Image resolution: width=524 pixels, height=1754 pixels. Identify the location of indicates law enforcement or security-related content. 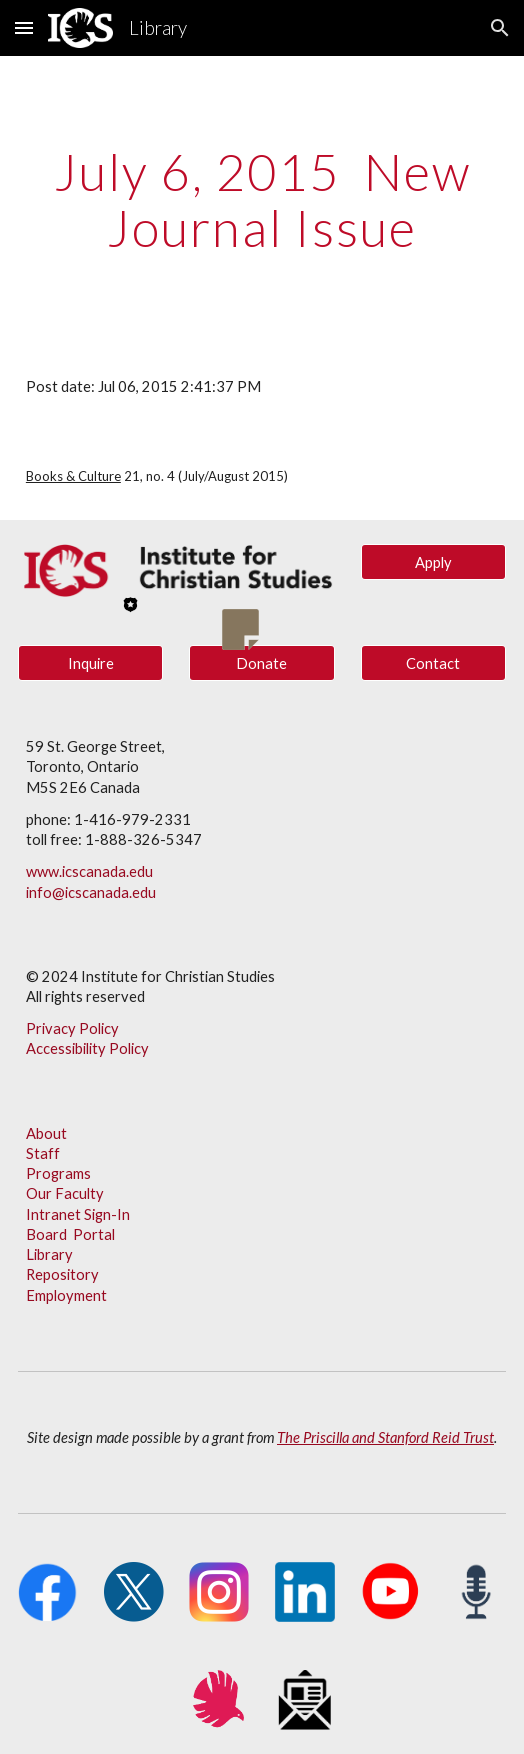
(130, 604).